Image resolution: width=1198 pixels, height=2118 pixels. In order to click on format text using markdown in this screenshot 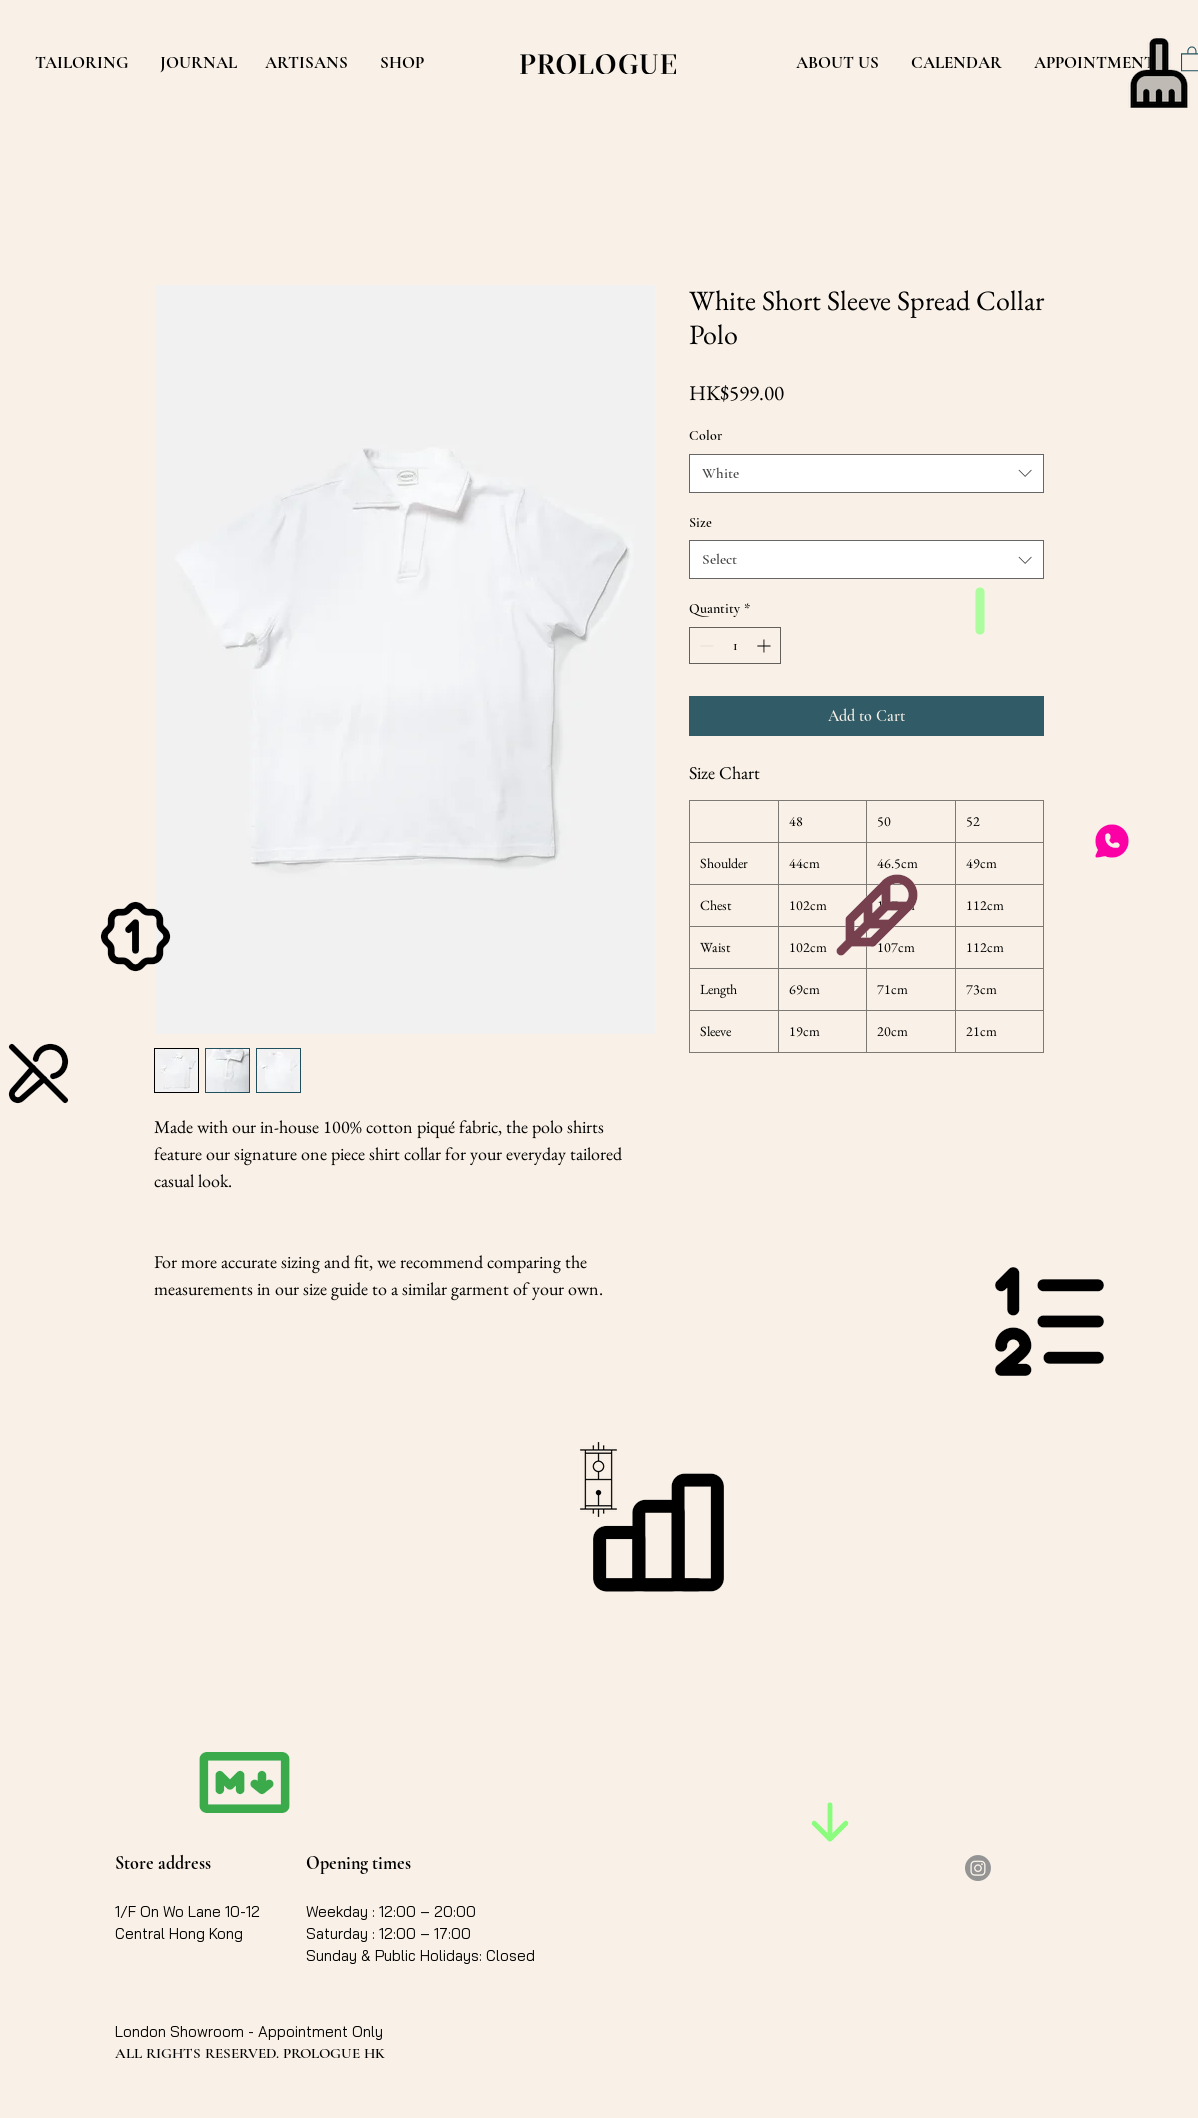, I will do `click(244, 1782)`.